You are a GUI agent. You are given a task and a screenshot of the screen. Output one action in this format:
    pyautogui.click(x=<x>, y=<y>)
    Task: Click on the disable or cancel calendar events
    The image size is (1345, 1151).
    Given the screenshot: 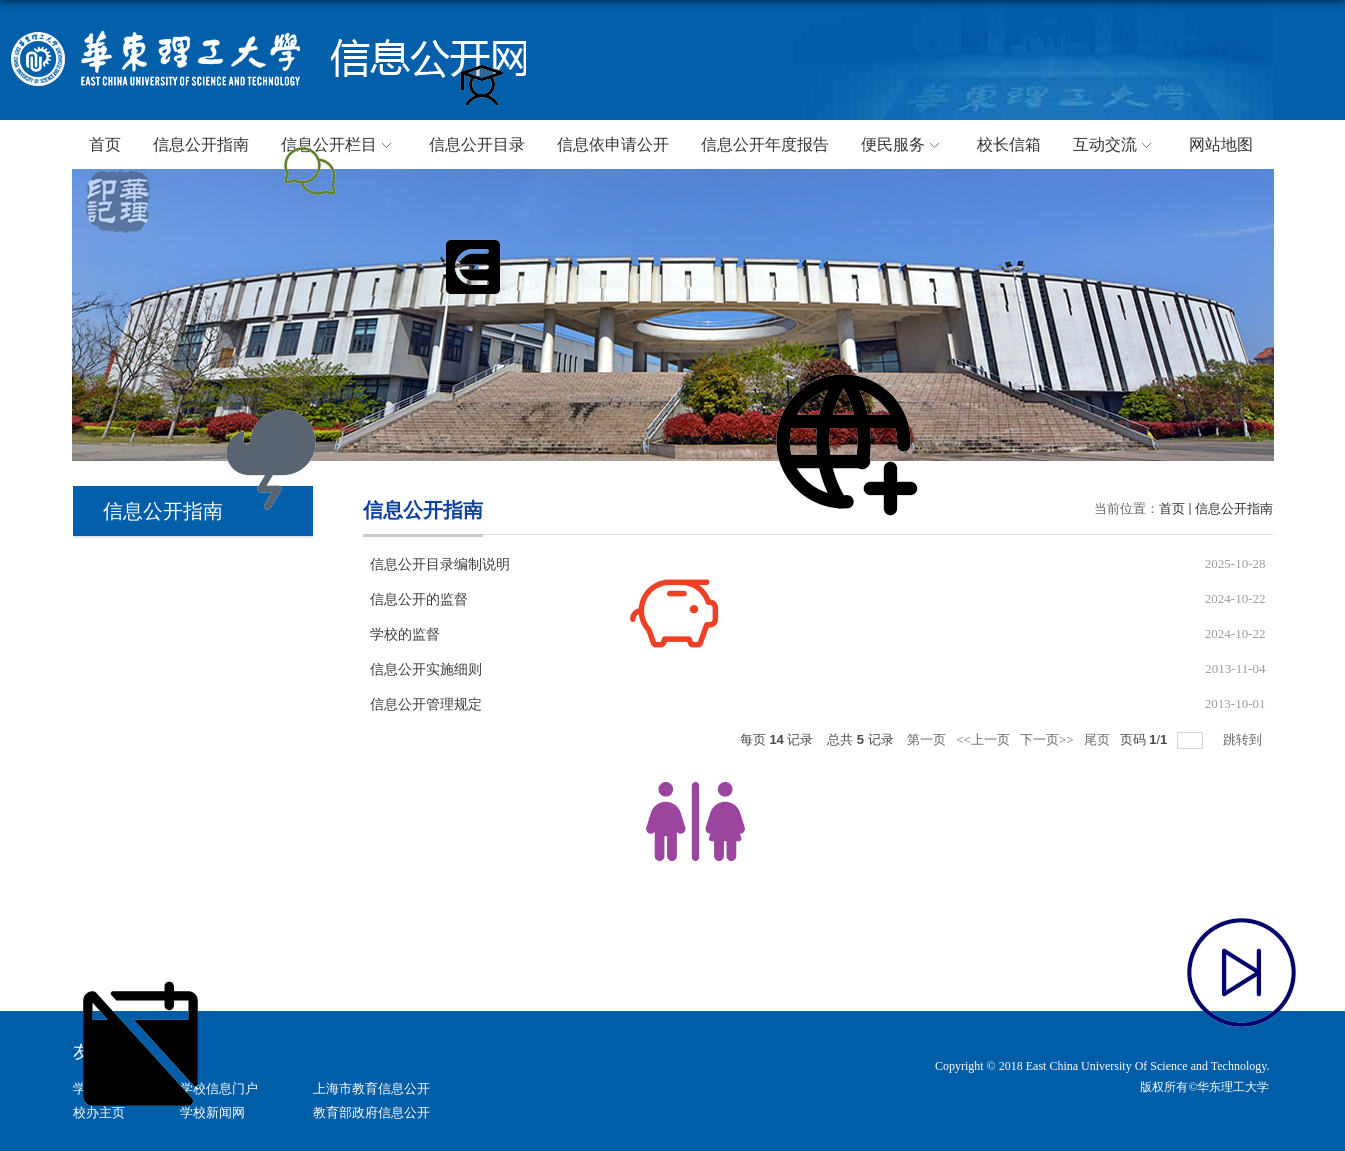 What is the action you would take?
    pyautogui.click(x=140, y=1048)
    